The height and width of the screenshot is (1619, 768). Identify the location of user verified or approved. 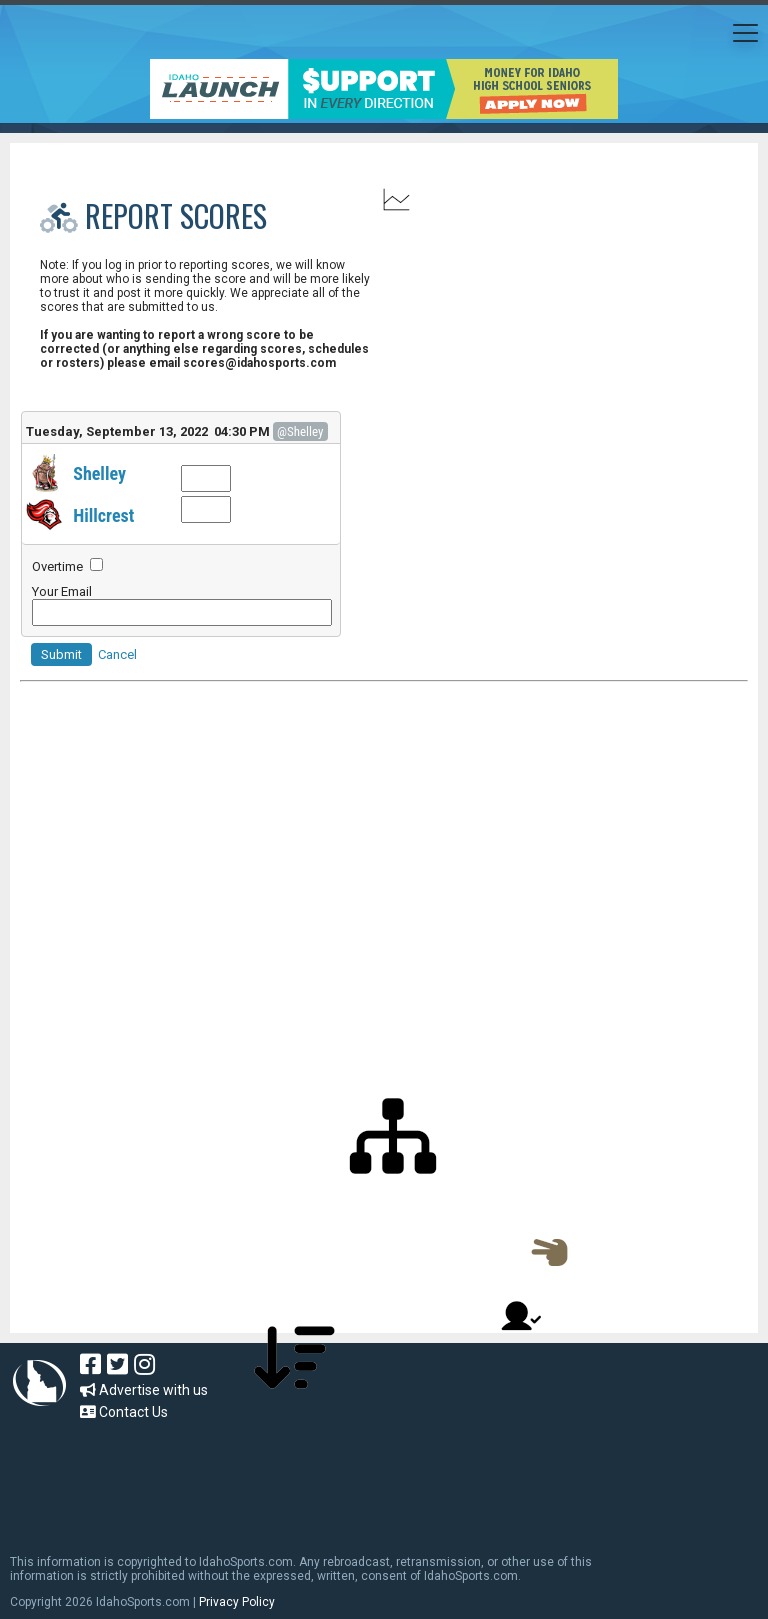
(520, 1317).